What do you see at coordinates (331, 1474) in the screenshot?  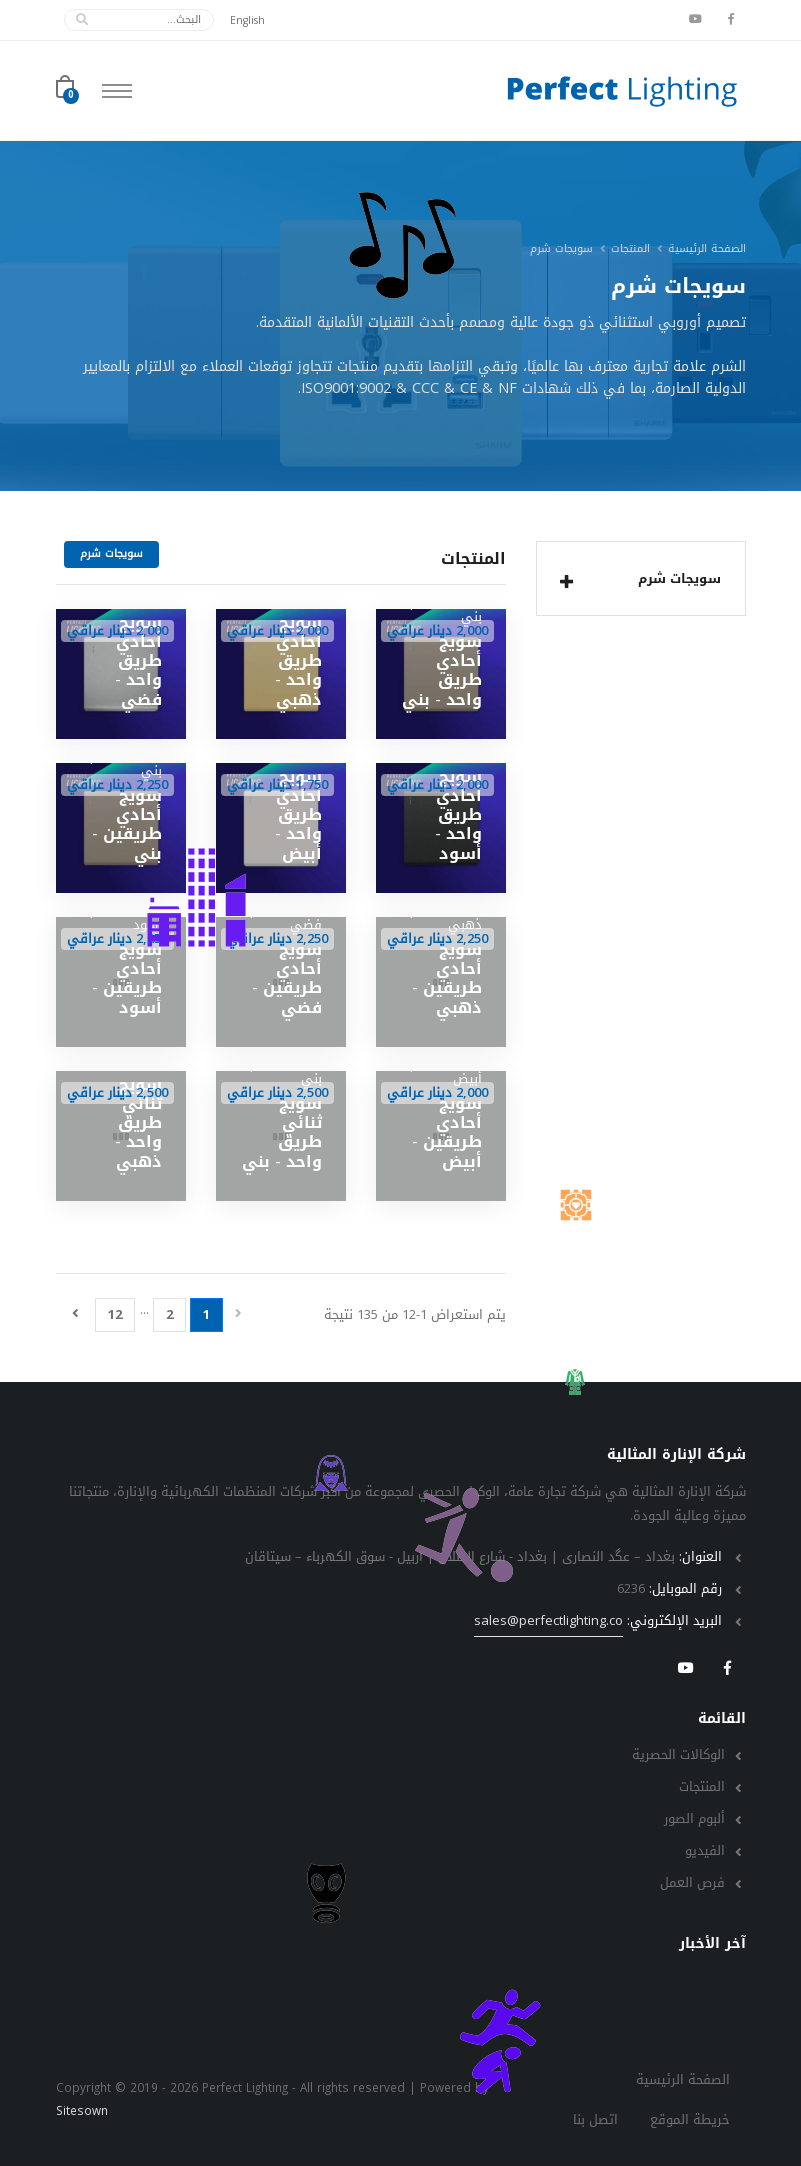 I see `select female vampire character` at bounding box center [331, 1474].